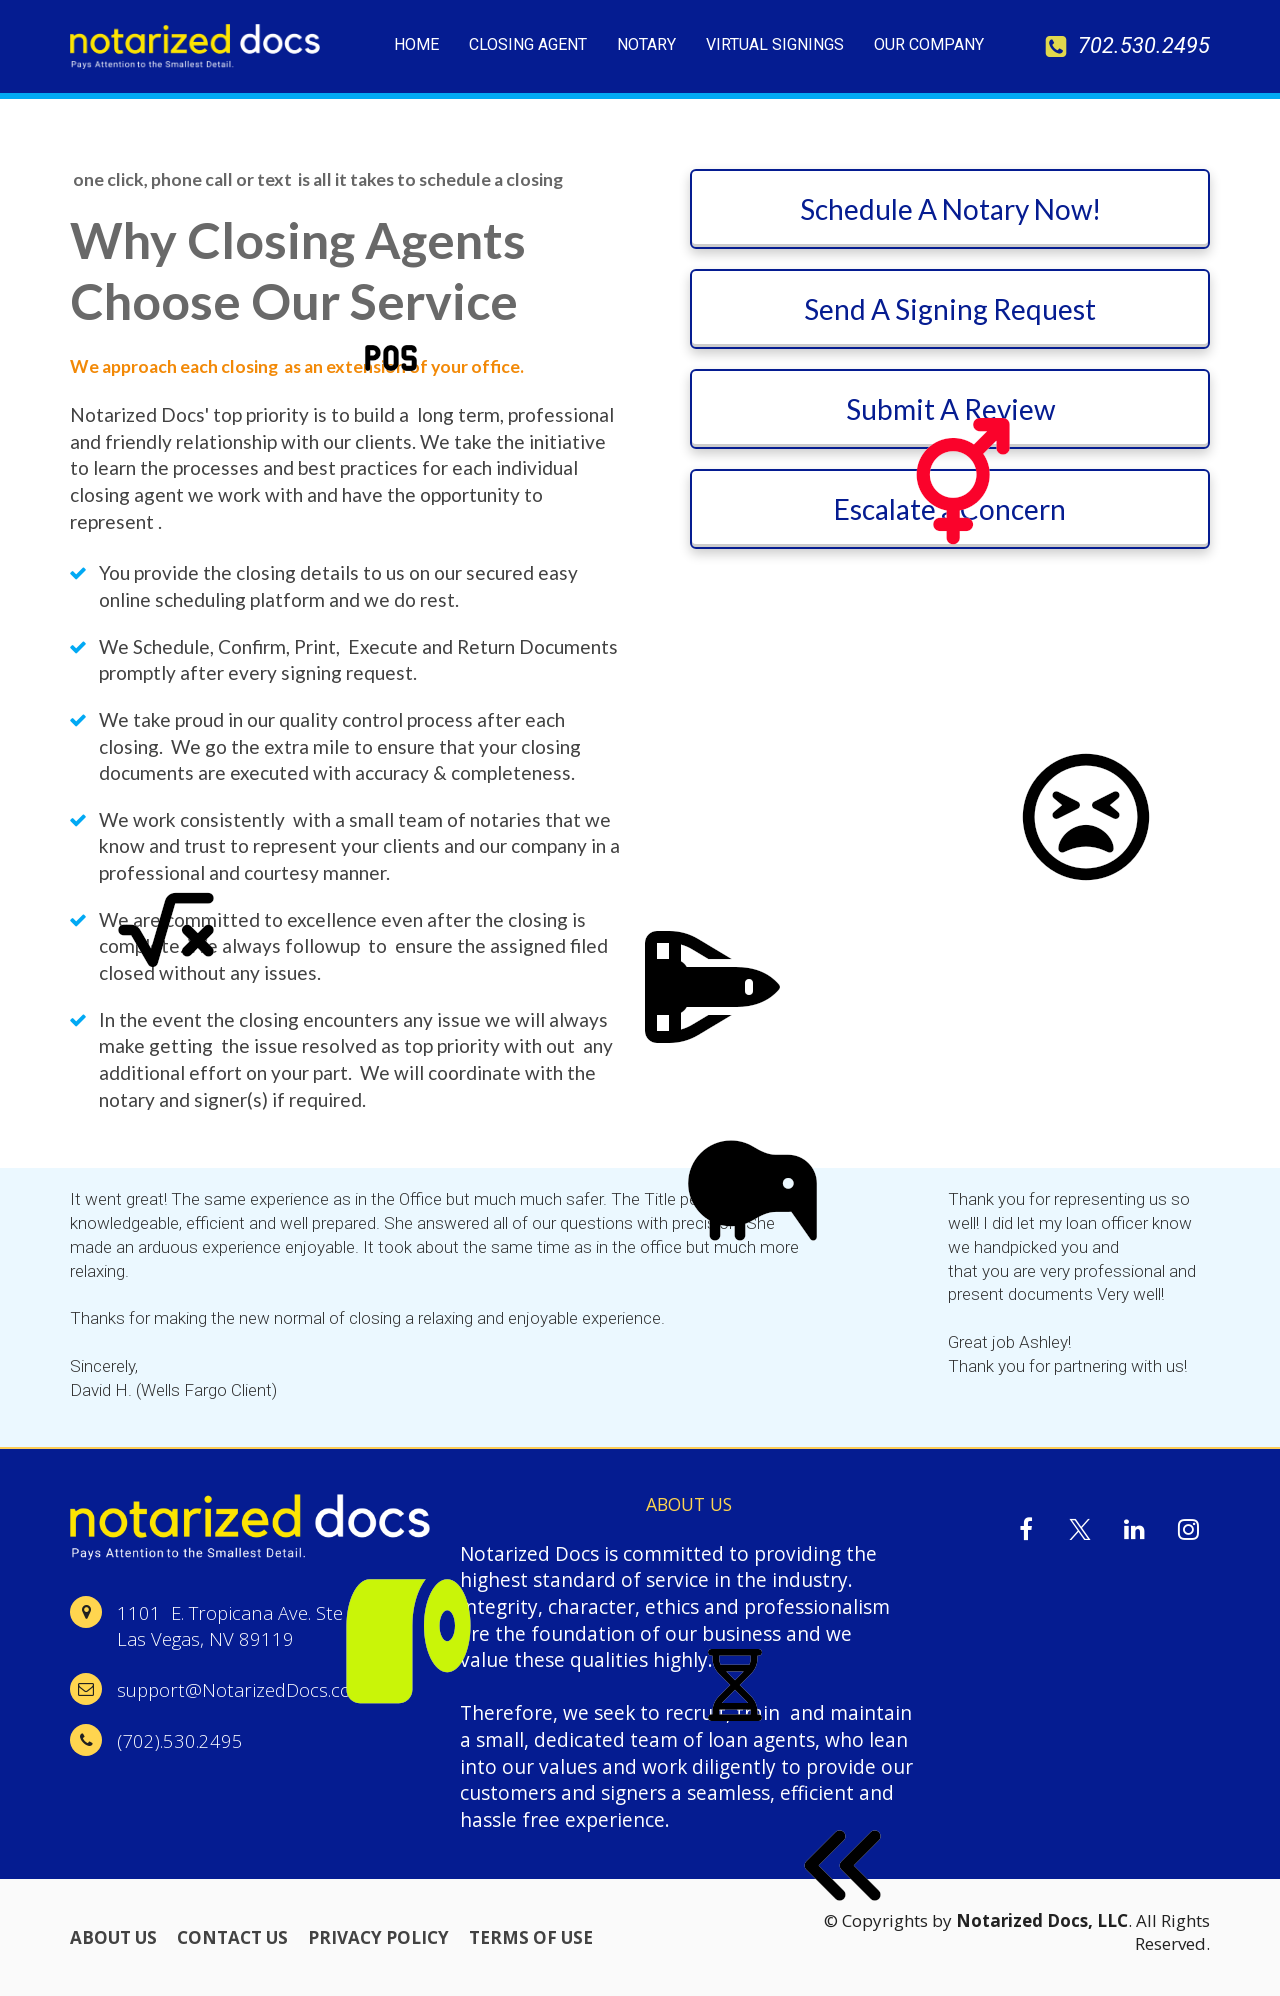  What do you see at coordinates (717, 987) in the screenshot?
I see `launch or deploy an application` at bounding box center [717, 987].